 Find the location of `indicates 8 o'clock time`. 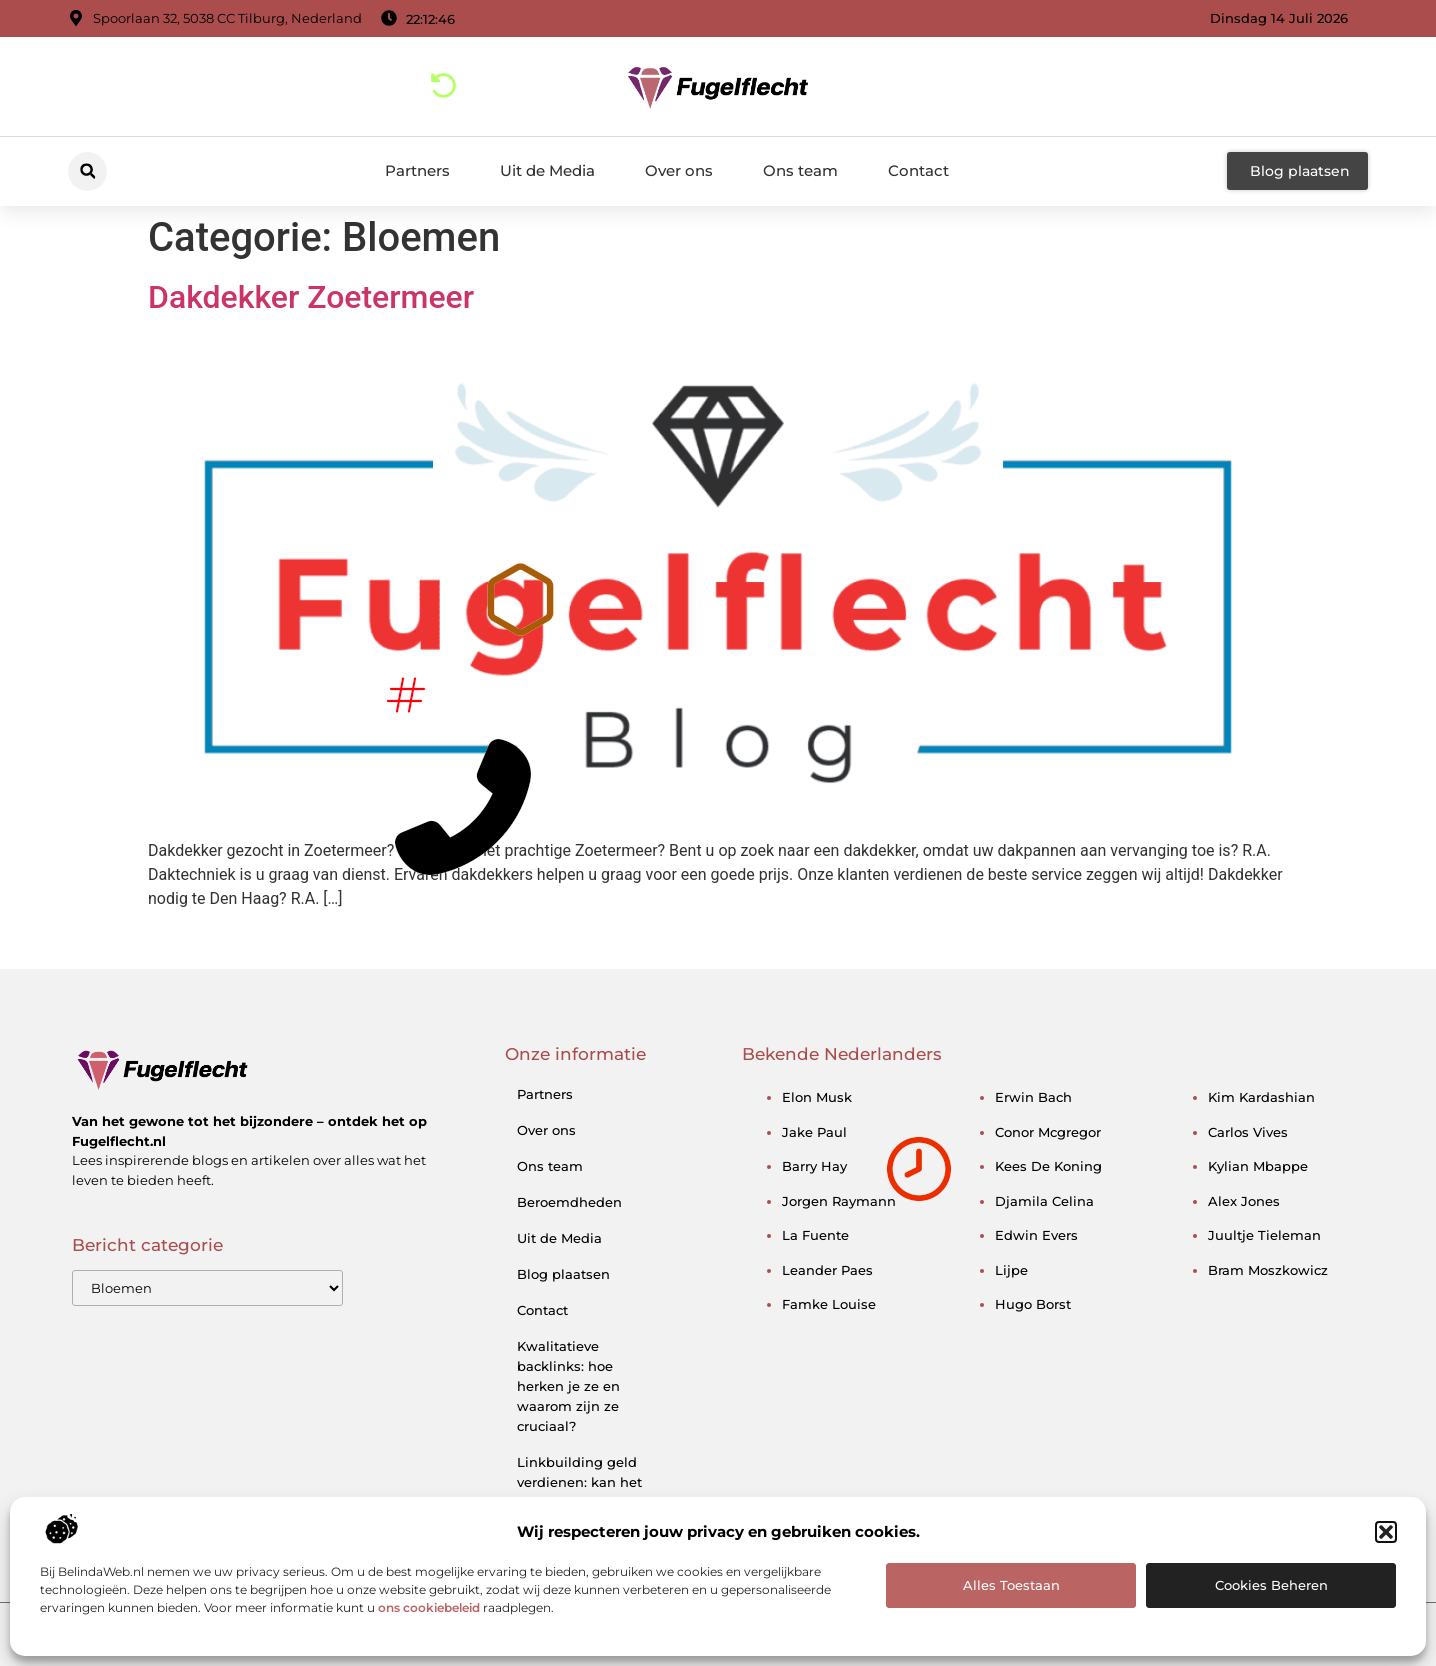

indicates 8 o'clock time is located at coordinates (919, 1169).